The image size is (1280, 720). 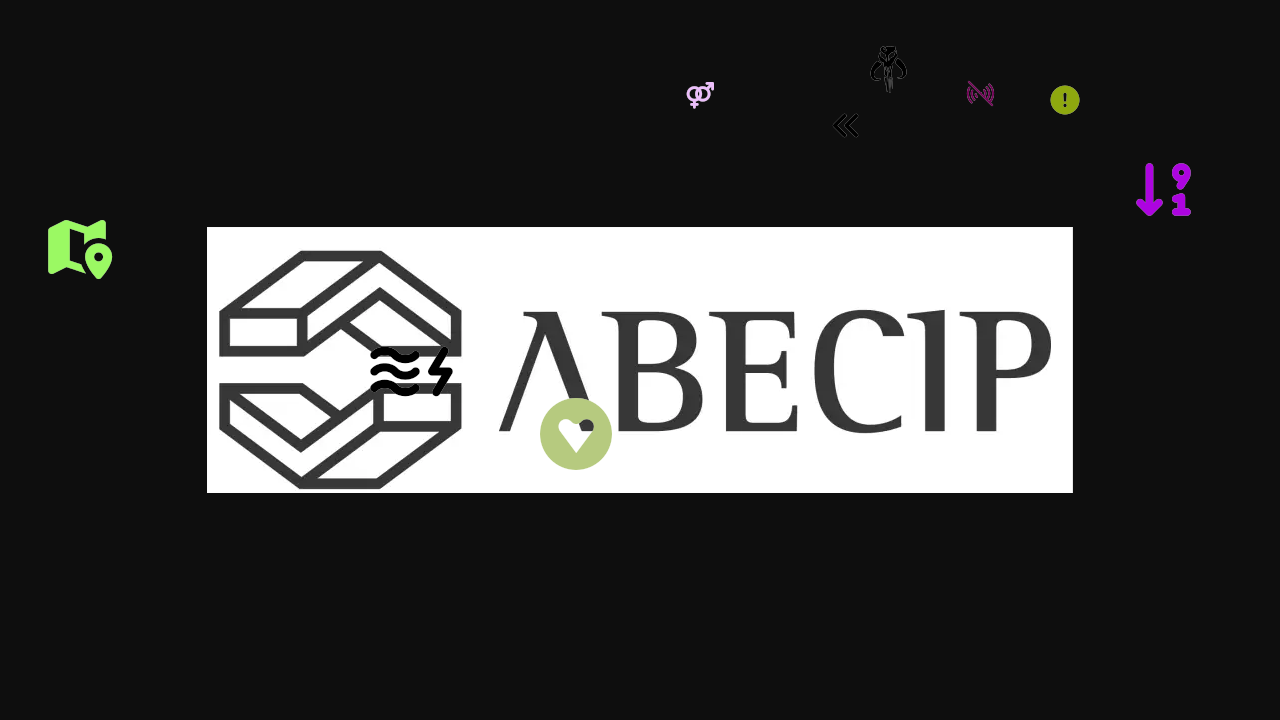 What do you see at coordinates (846, 125) in the screenshot?
I see `go back to the beginning` at bounding box center [846, 125].